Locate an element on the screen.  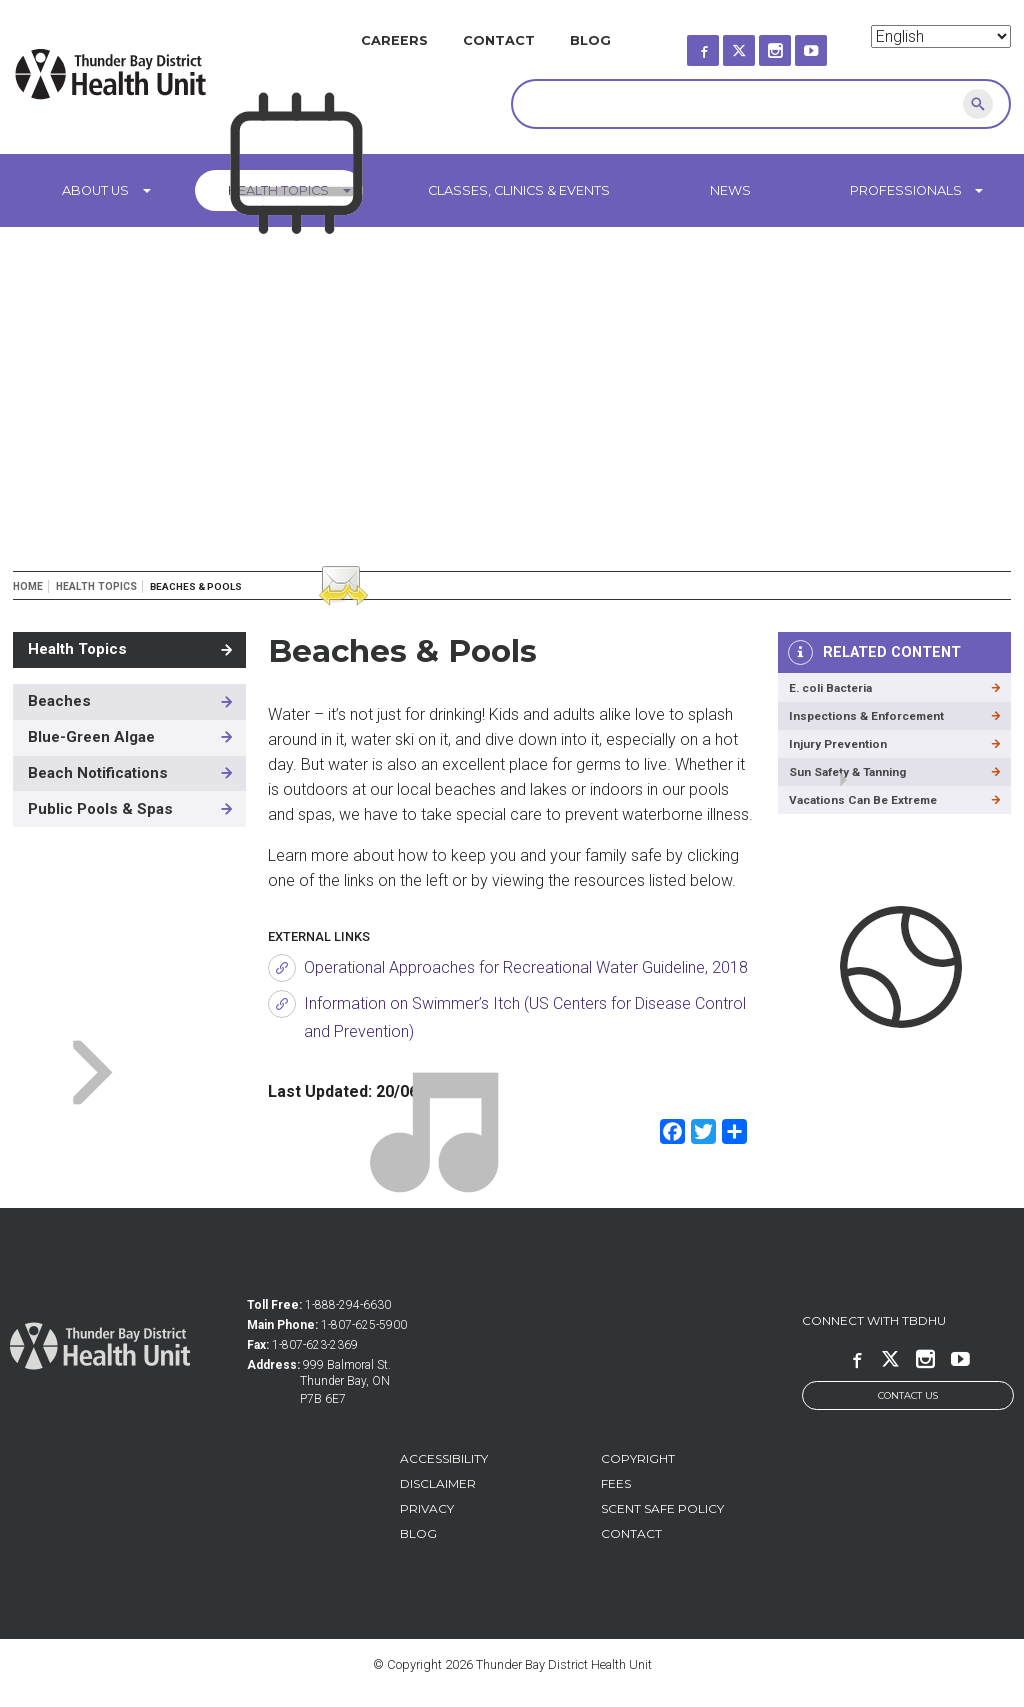
view system hardware information is located at coordinates (296, 158).